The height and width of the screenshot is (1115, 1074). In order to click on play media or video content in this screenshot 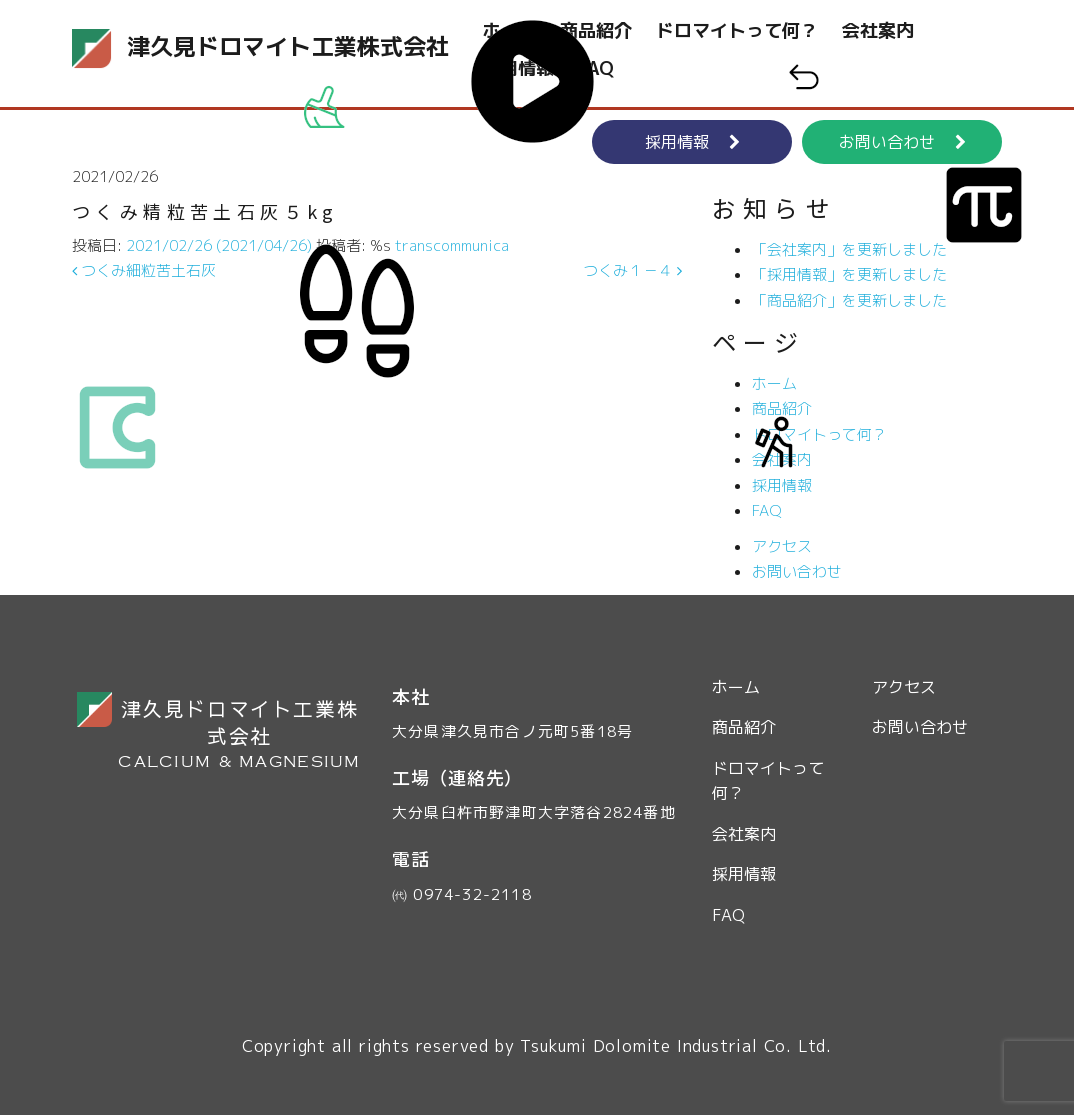, I will do `click(532, 81)`.